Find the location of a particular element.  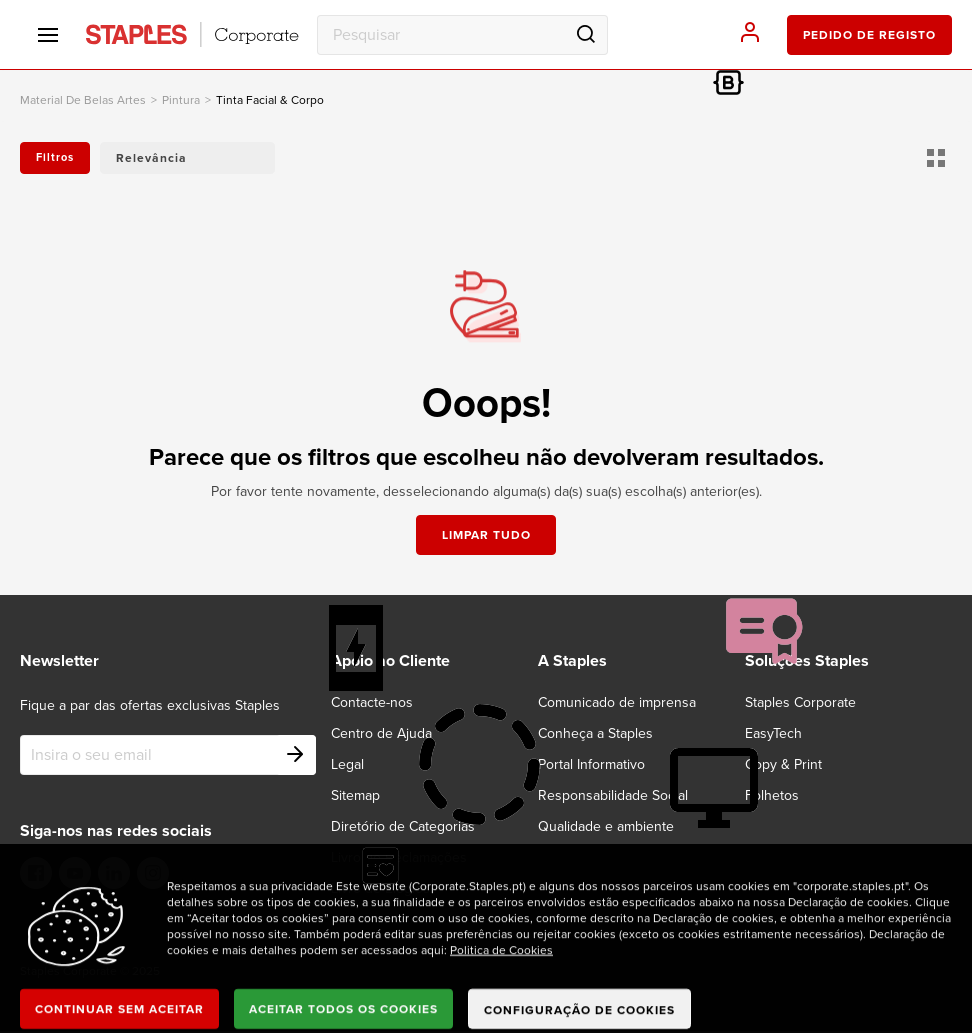

view your favorites list is located at coordinates (380, 865).